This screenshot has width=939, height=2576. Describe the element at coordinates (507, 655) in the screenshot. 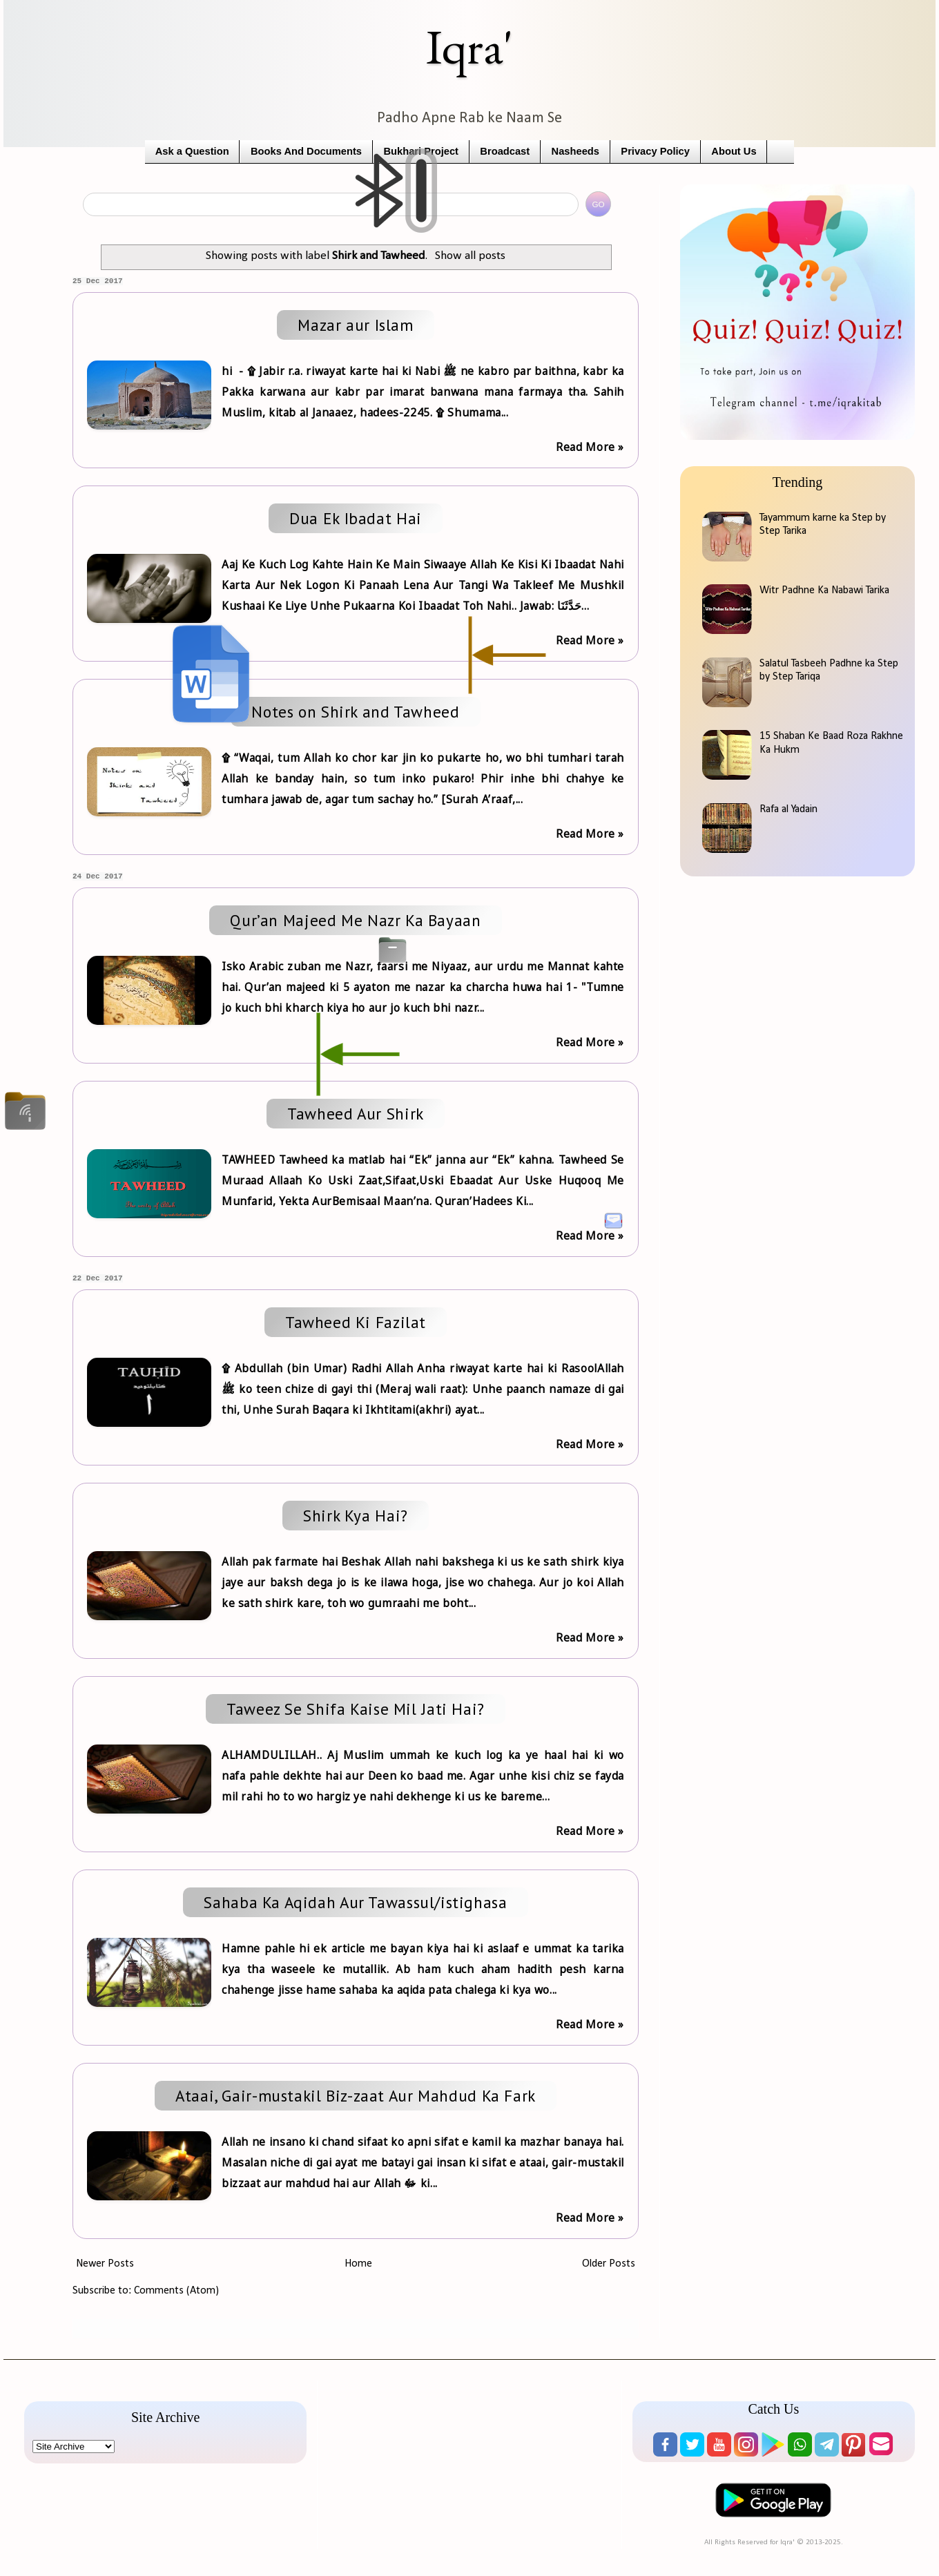

I see `go to the first item in a list or sequence` at that location.